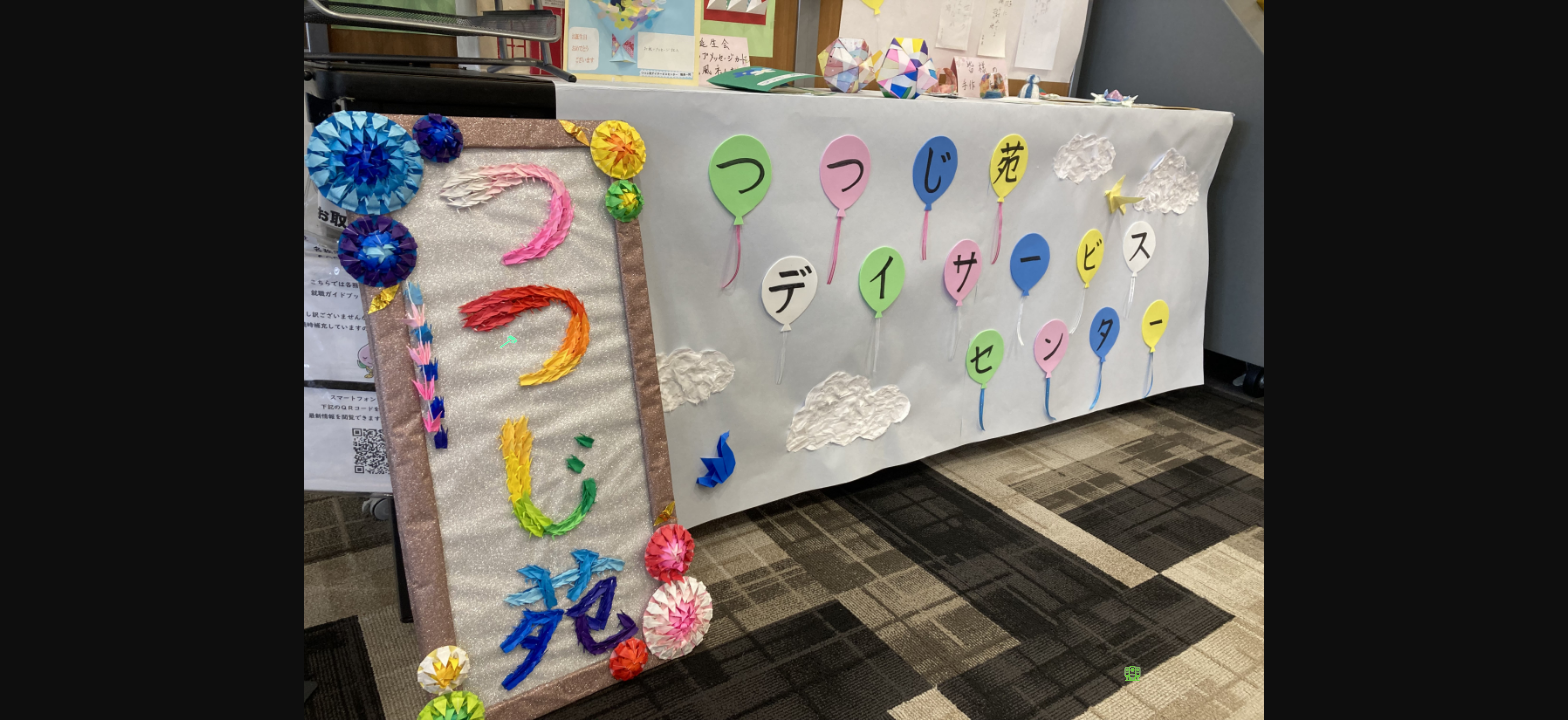  I want to click on select your squad or team roster, so click(1132, 673).